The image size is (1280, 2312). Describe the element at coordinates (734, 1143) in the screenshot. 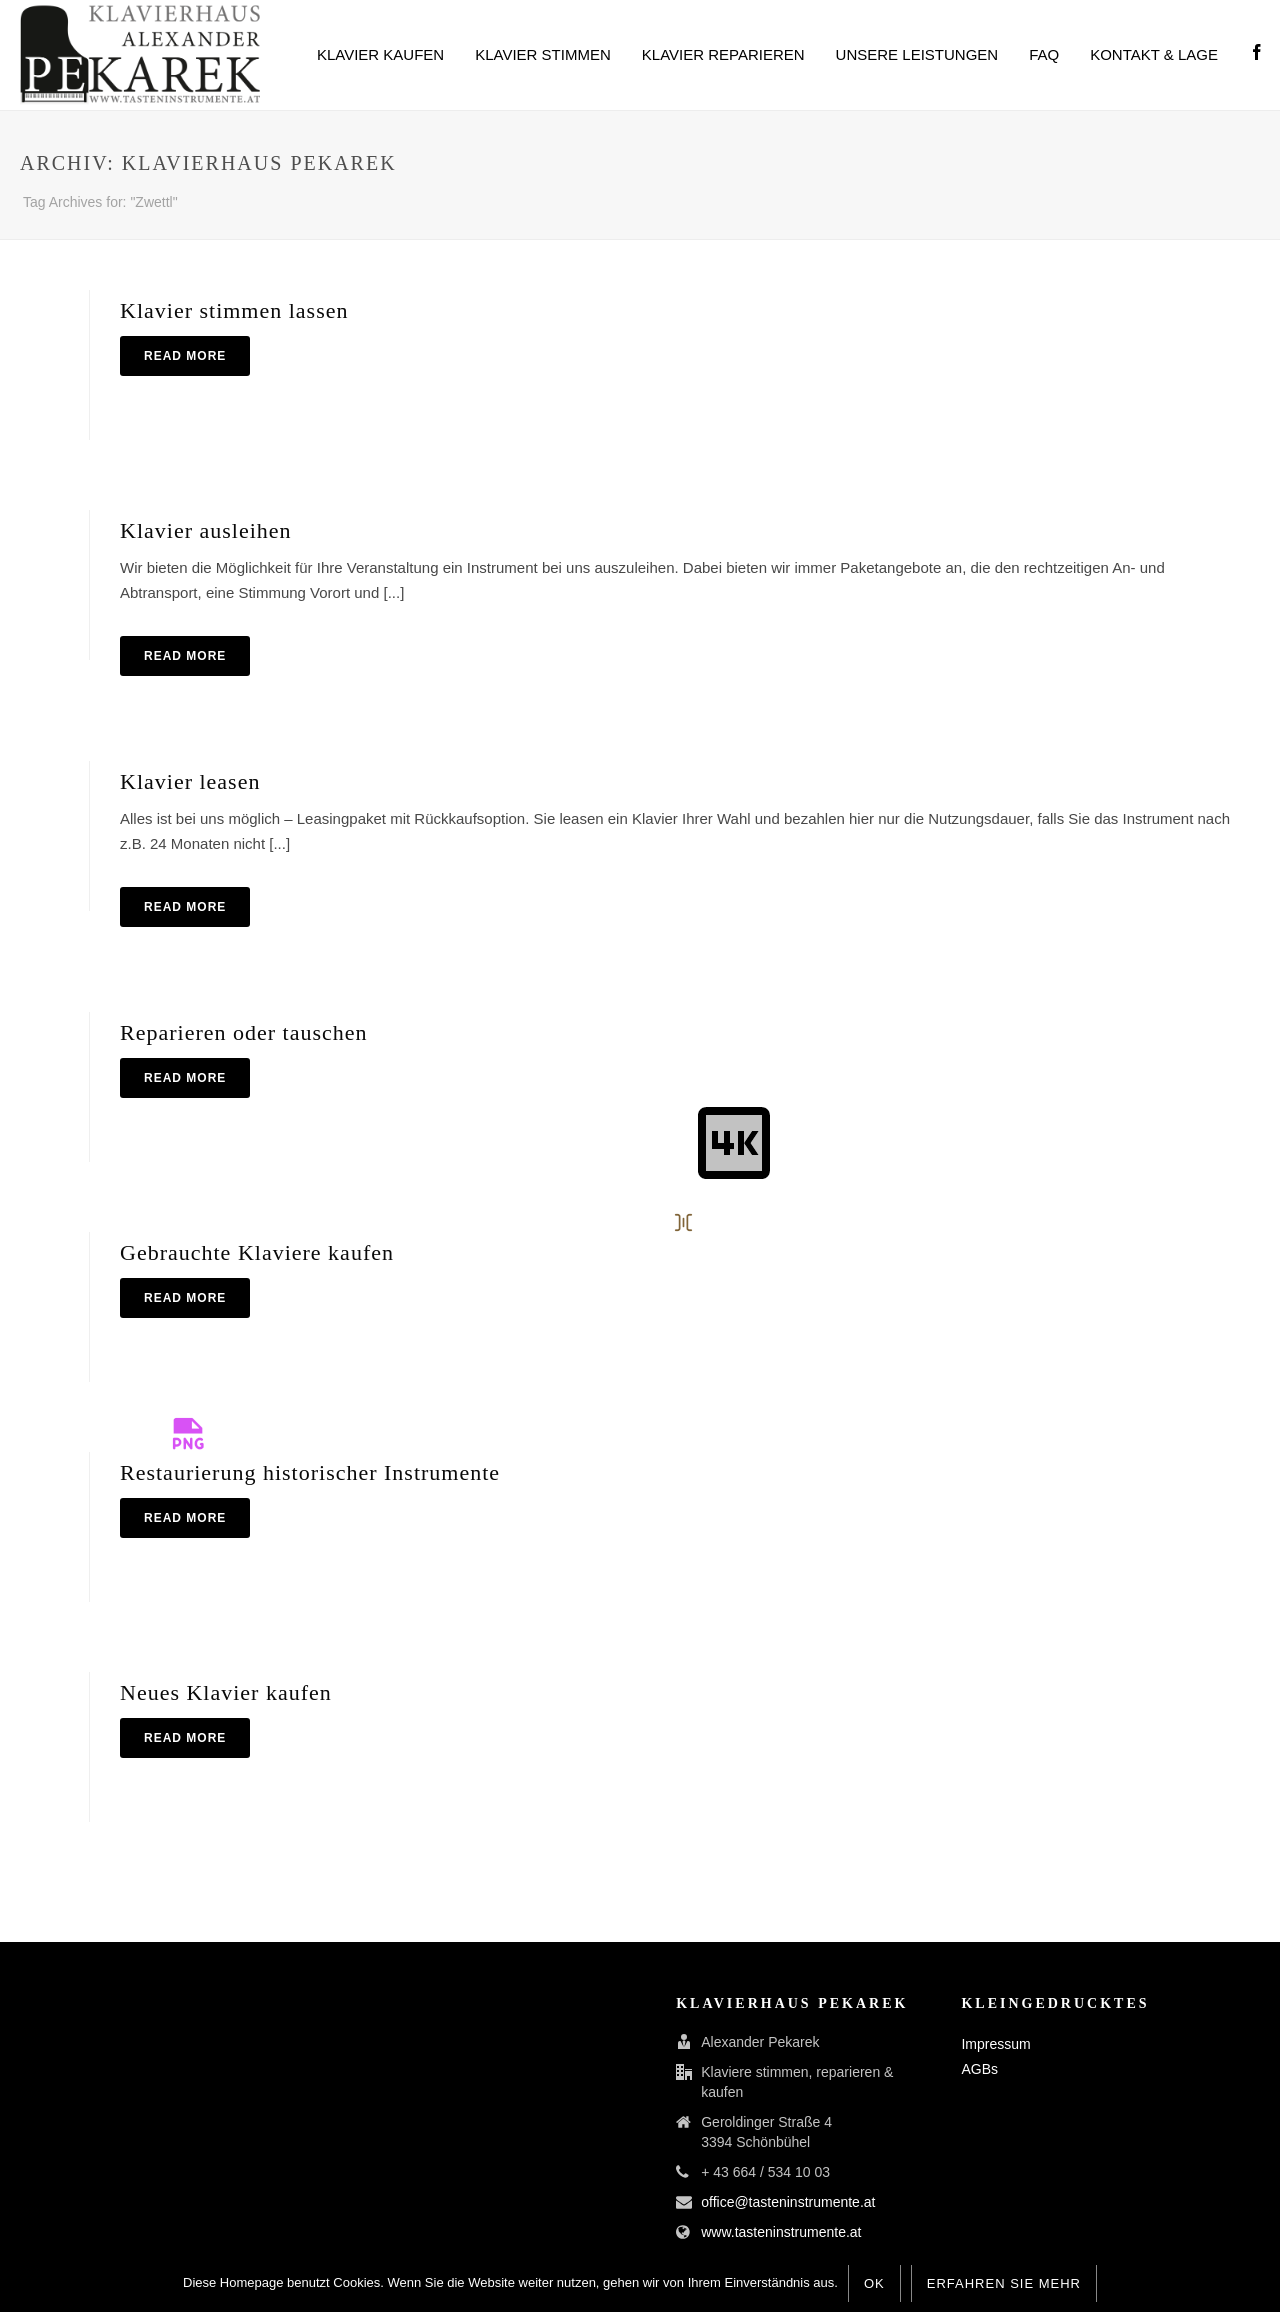

I see `indicates 4K resolution video quality` at that location.